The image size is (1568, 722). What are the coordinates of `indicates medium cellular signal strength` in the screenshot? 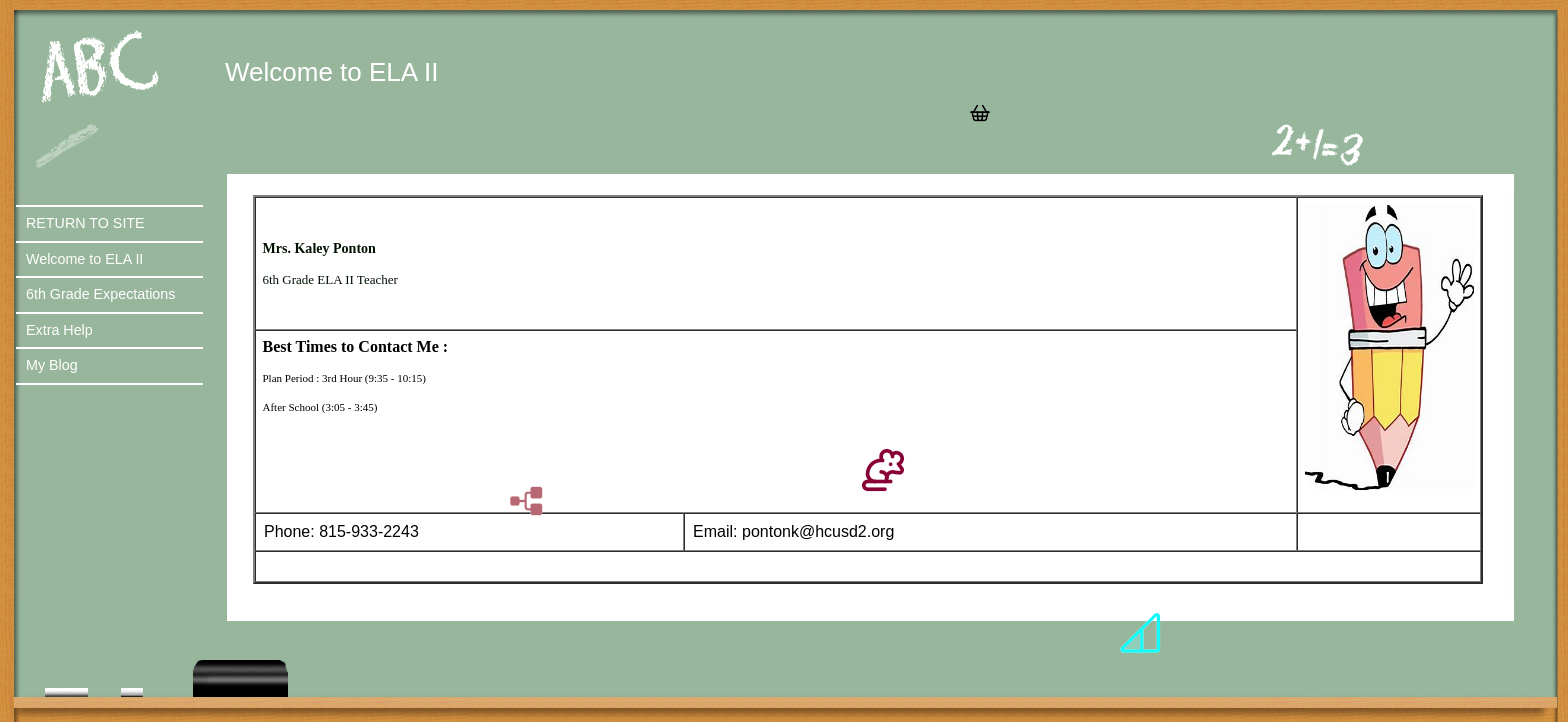 It's located at (1143, 634).